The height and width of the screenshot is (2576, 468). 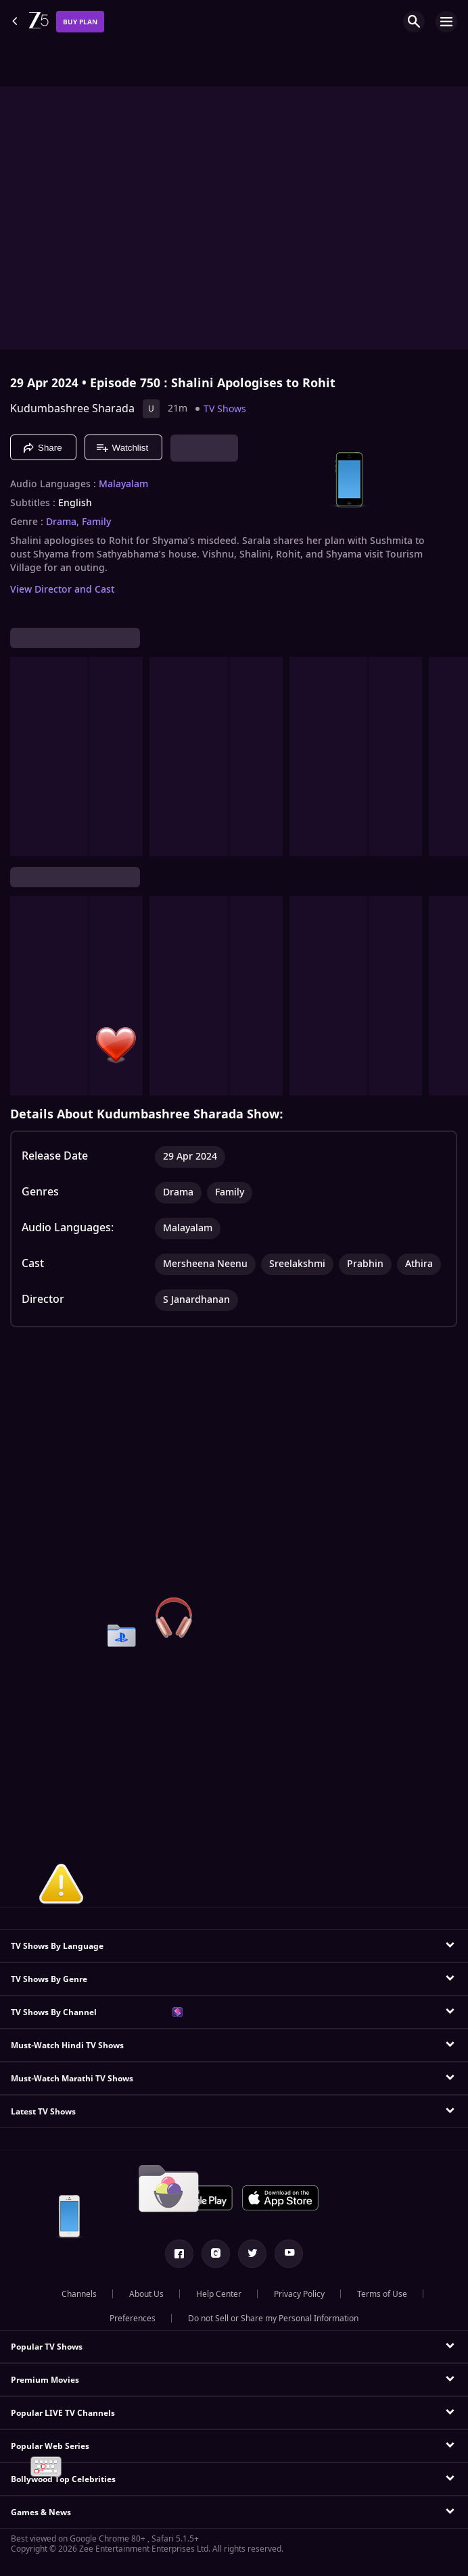 What do you see at coordinates (116, 1042) in the screenshot?
I see `access your favorites or bookmarked items` at bounding box center [116, 1042].